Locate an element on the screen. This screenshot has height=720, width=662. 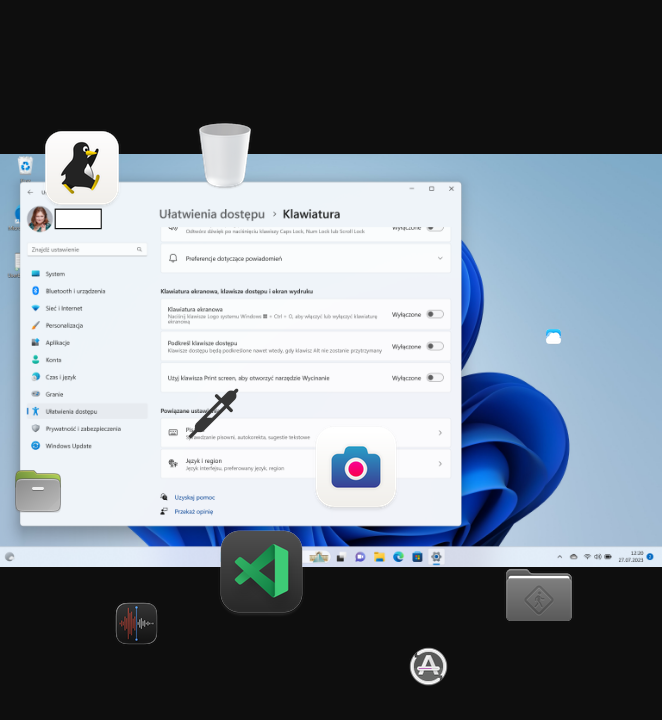
open visual studio code insiders app is located at coordinates (261, 571).